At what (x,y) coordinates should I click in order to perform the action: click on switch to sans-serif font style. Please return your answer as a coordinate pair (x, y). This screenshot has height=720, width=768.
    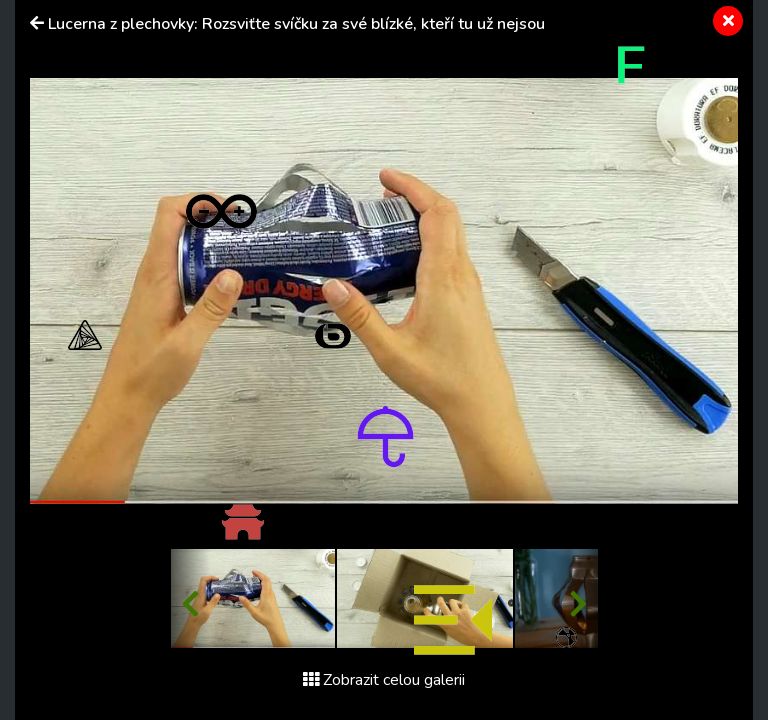
    Looking at the image, I should click on (629, 64).